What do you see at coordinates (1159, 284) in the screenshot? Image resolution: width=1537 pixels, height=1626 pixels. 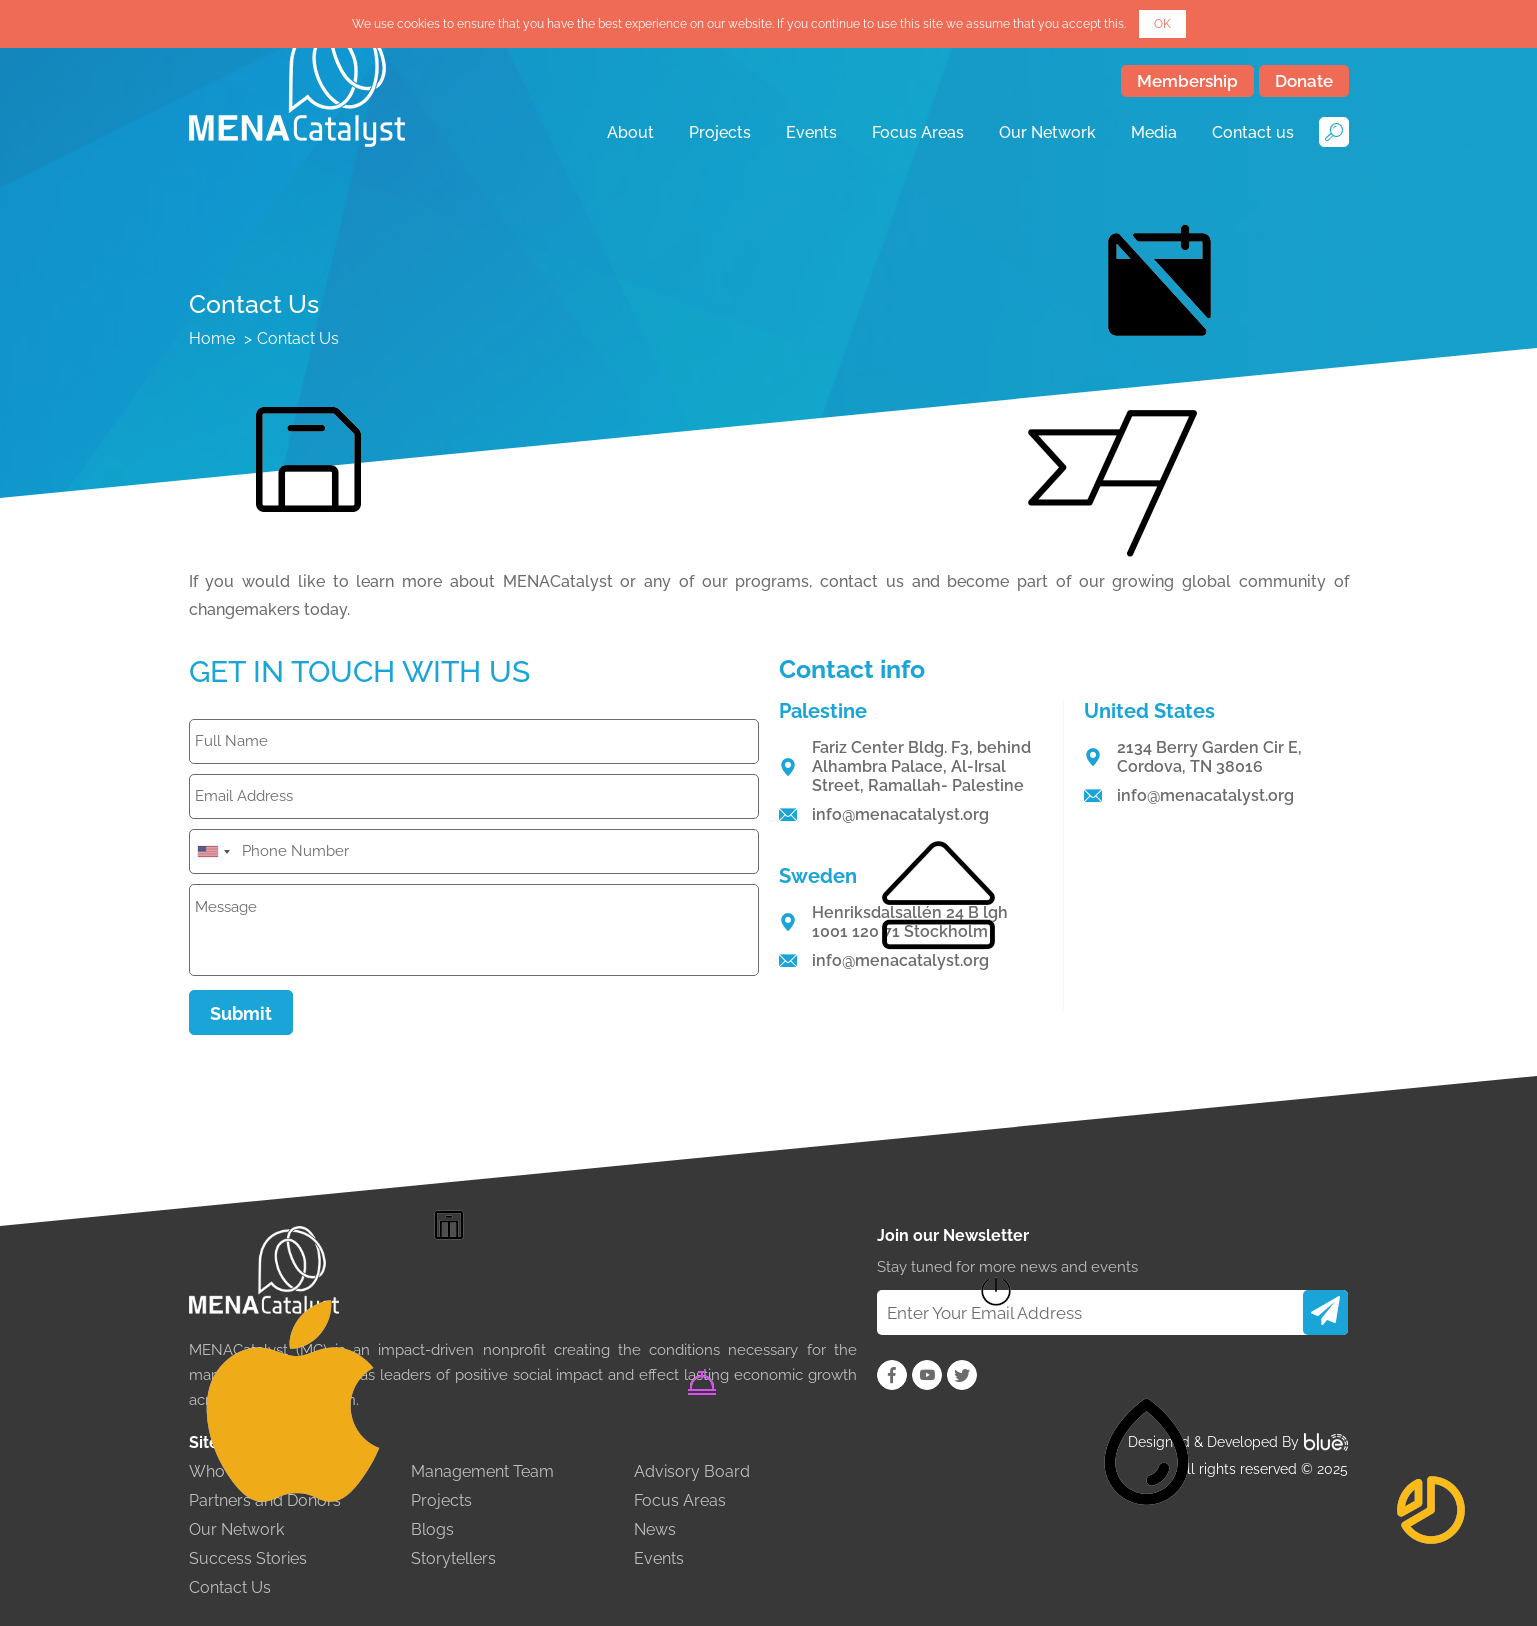 I see `disable or cancel calendar events` at bounding box center [1159, 284].